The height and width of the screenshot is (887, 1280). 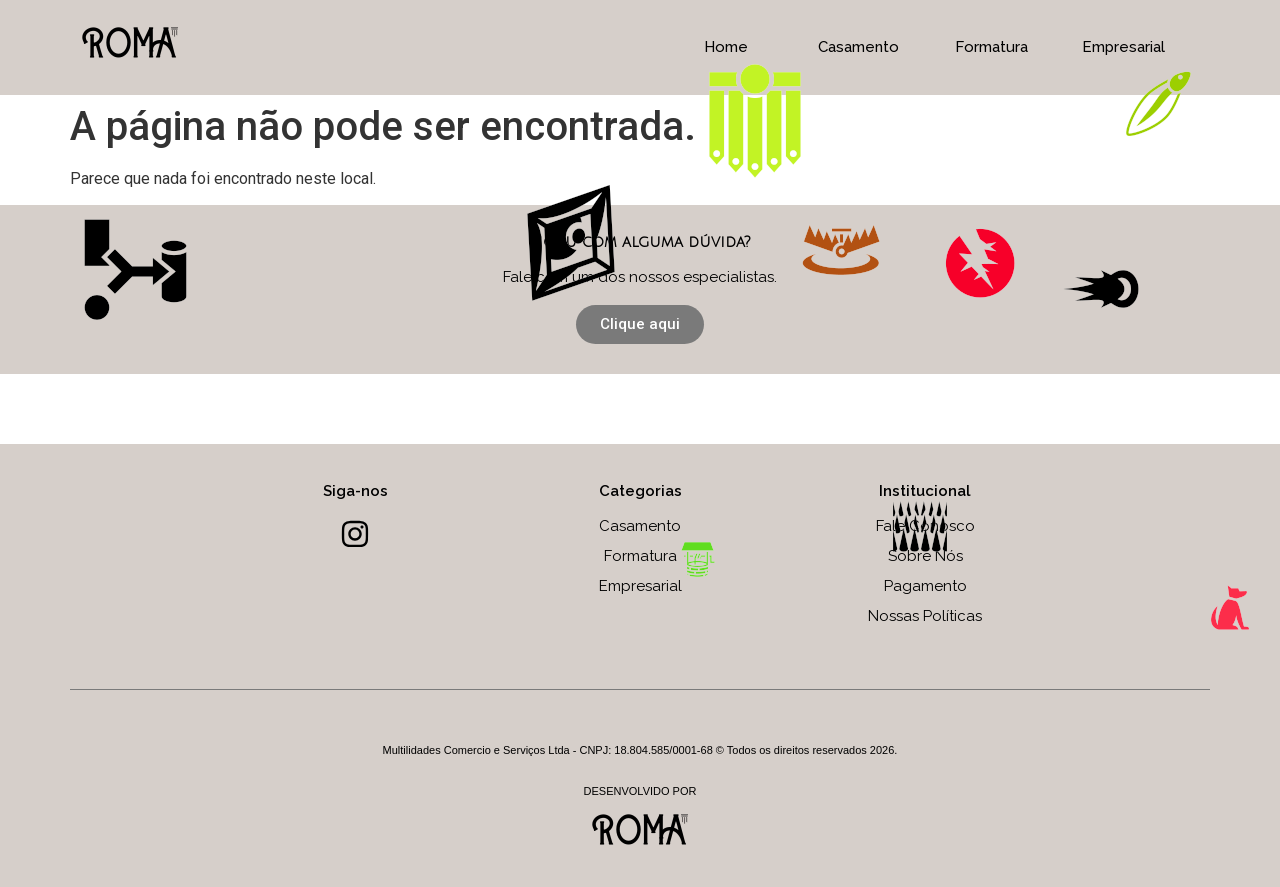 What do you see at coordinates (1158, 102) in the screenshot?
I see `indicates early stage or growth phase in a game` at bounding box center [1158, 102].